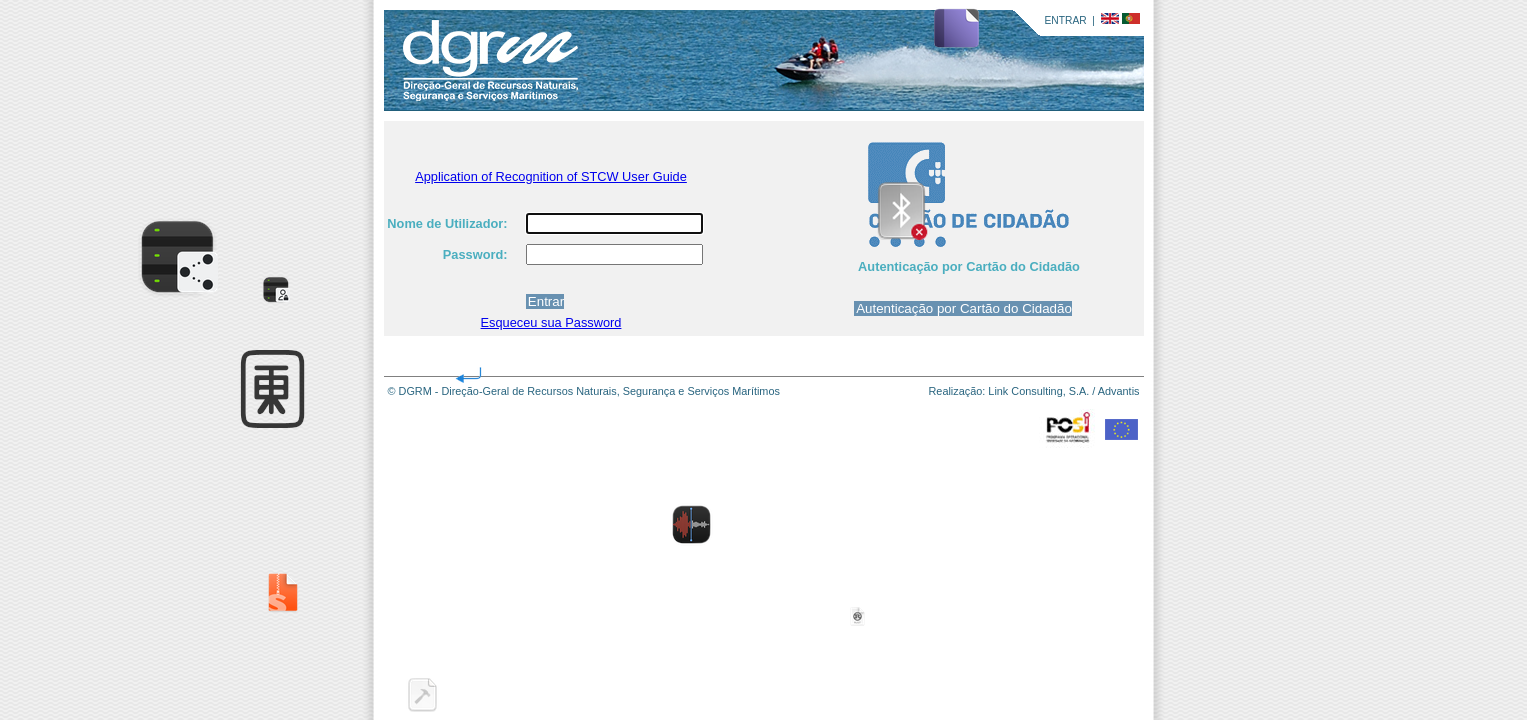 This screenshot has height=720, width=1527. I want to click on a makefile or build configuration file, so click(422, 694).